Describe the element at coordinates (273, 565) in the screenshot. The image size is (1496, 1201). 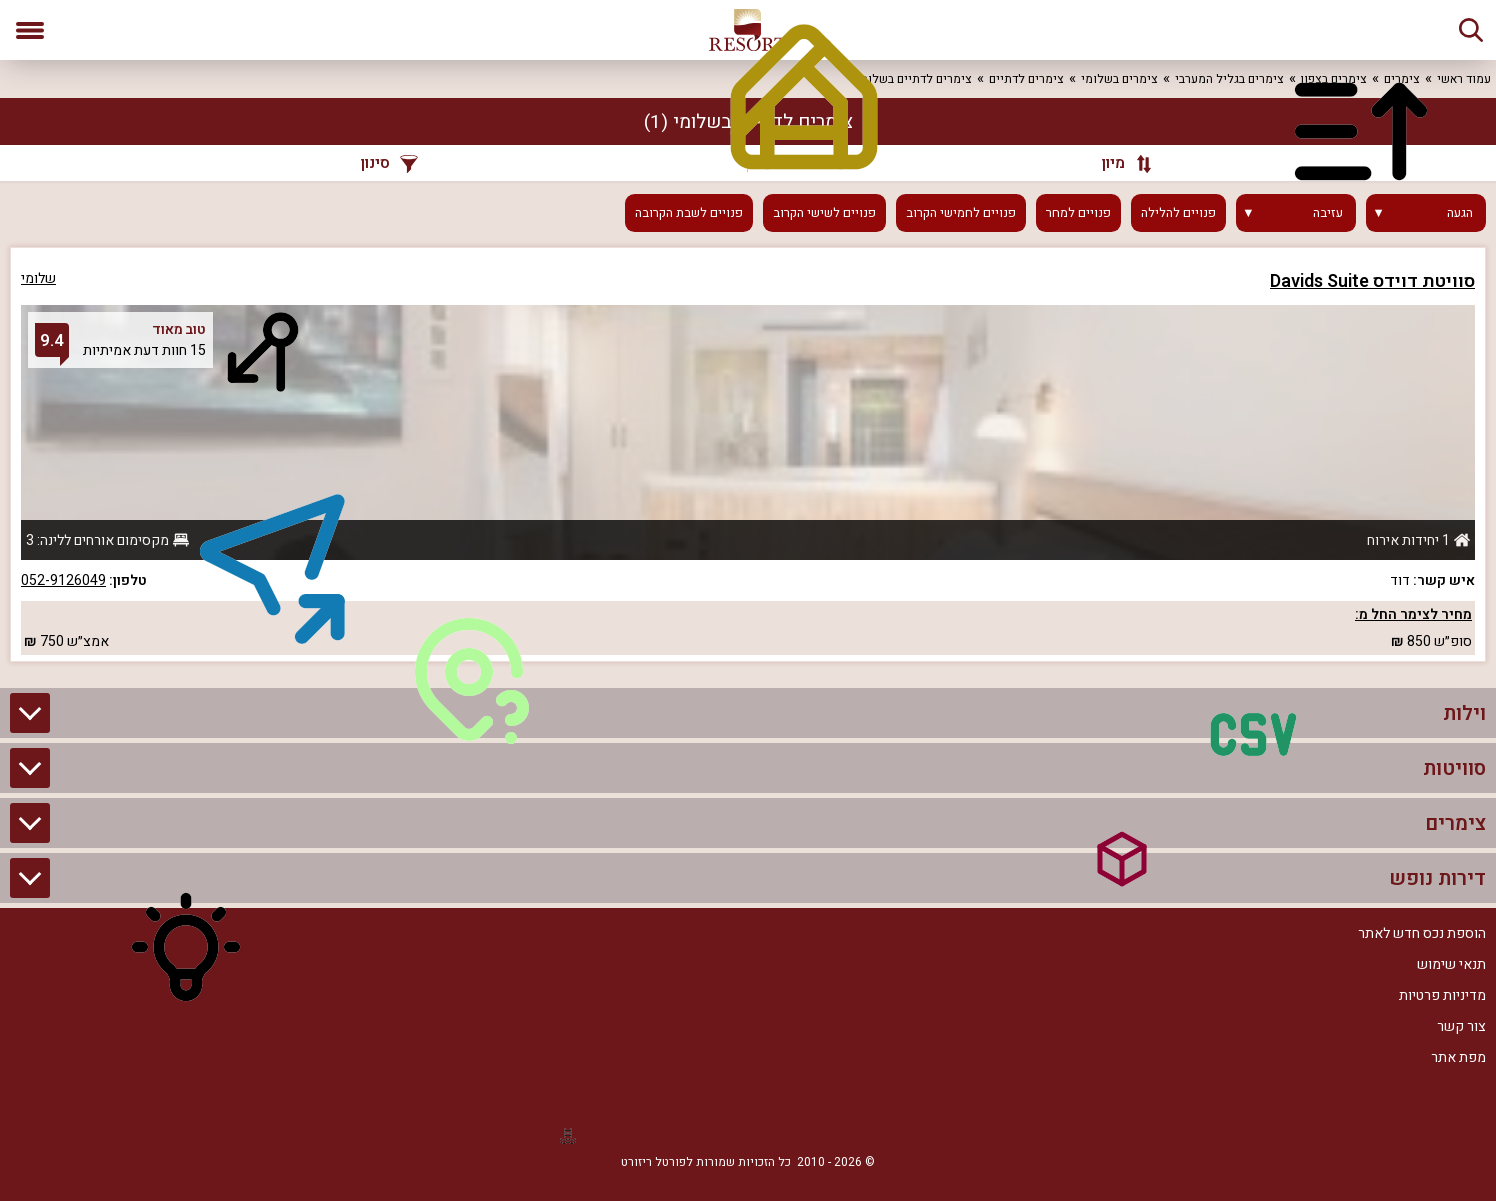
I see `share your current location` at that location.